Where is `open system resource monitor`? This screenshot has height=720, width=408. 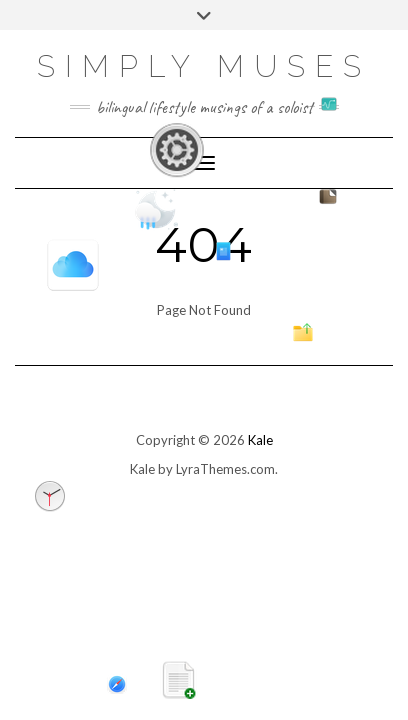 open system resource monitor is located at coordinates (329, 104).